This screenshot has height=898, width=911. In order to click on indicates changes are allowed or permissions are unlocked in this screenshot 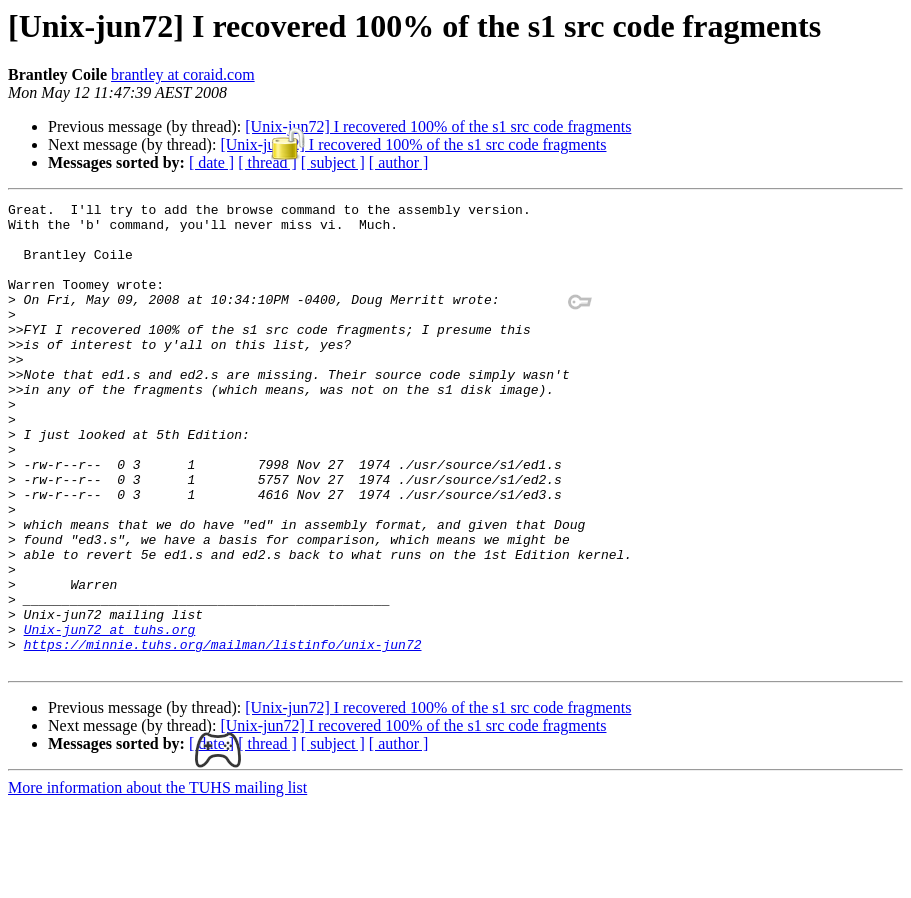, I will do `click(288, 144)`.